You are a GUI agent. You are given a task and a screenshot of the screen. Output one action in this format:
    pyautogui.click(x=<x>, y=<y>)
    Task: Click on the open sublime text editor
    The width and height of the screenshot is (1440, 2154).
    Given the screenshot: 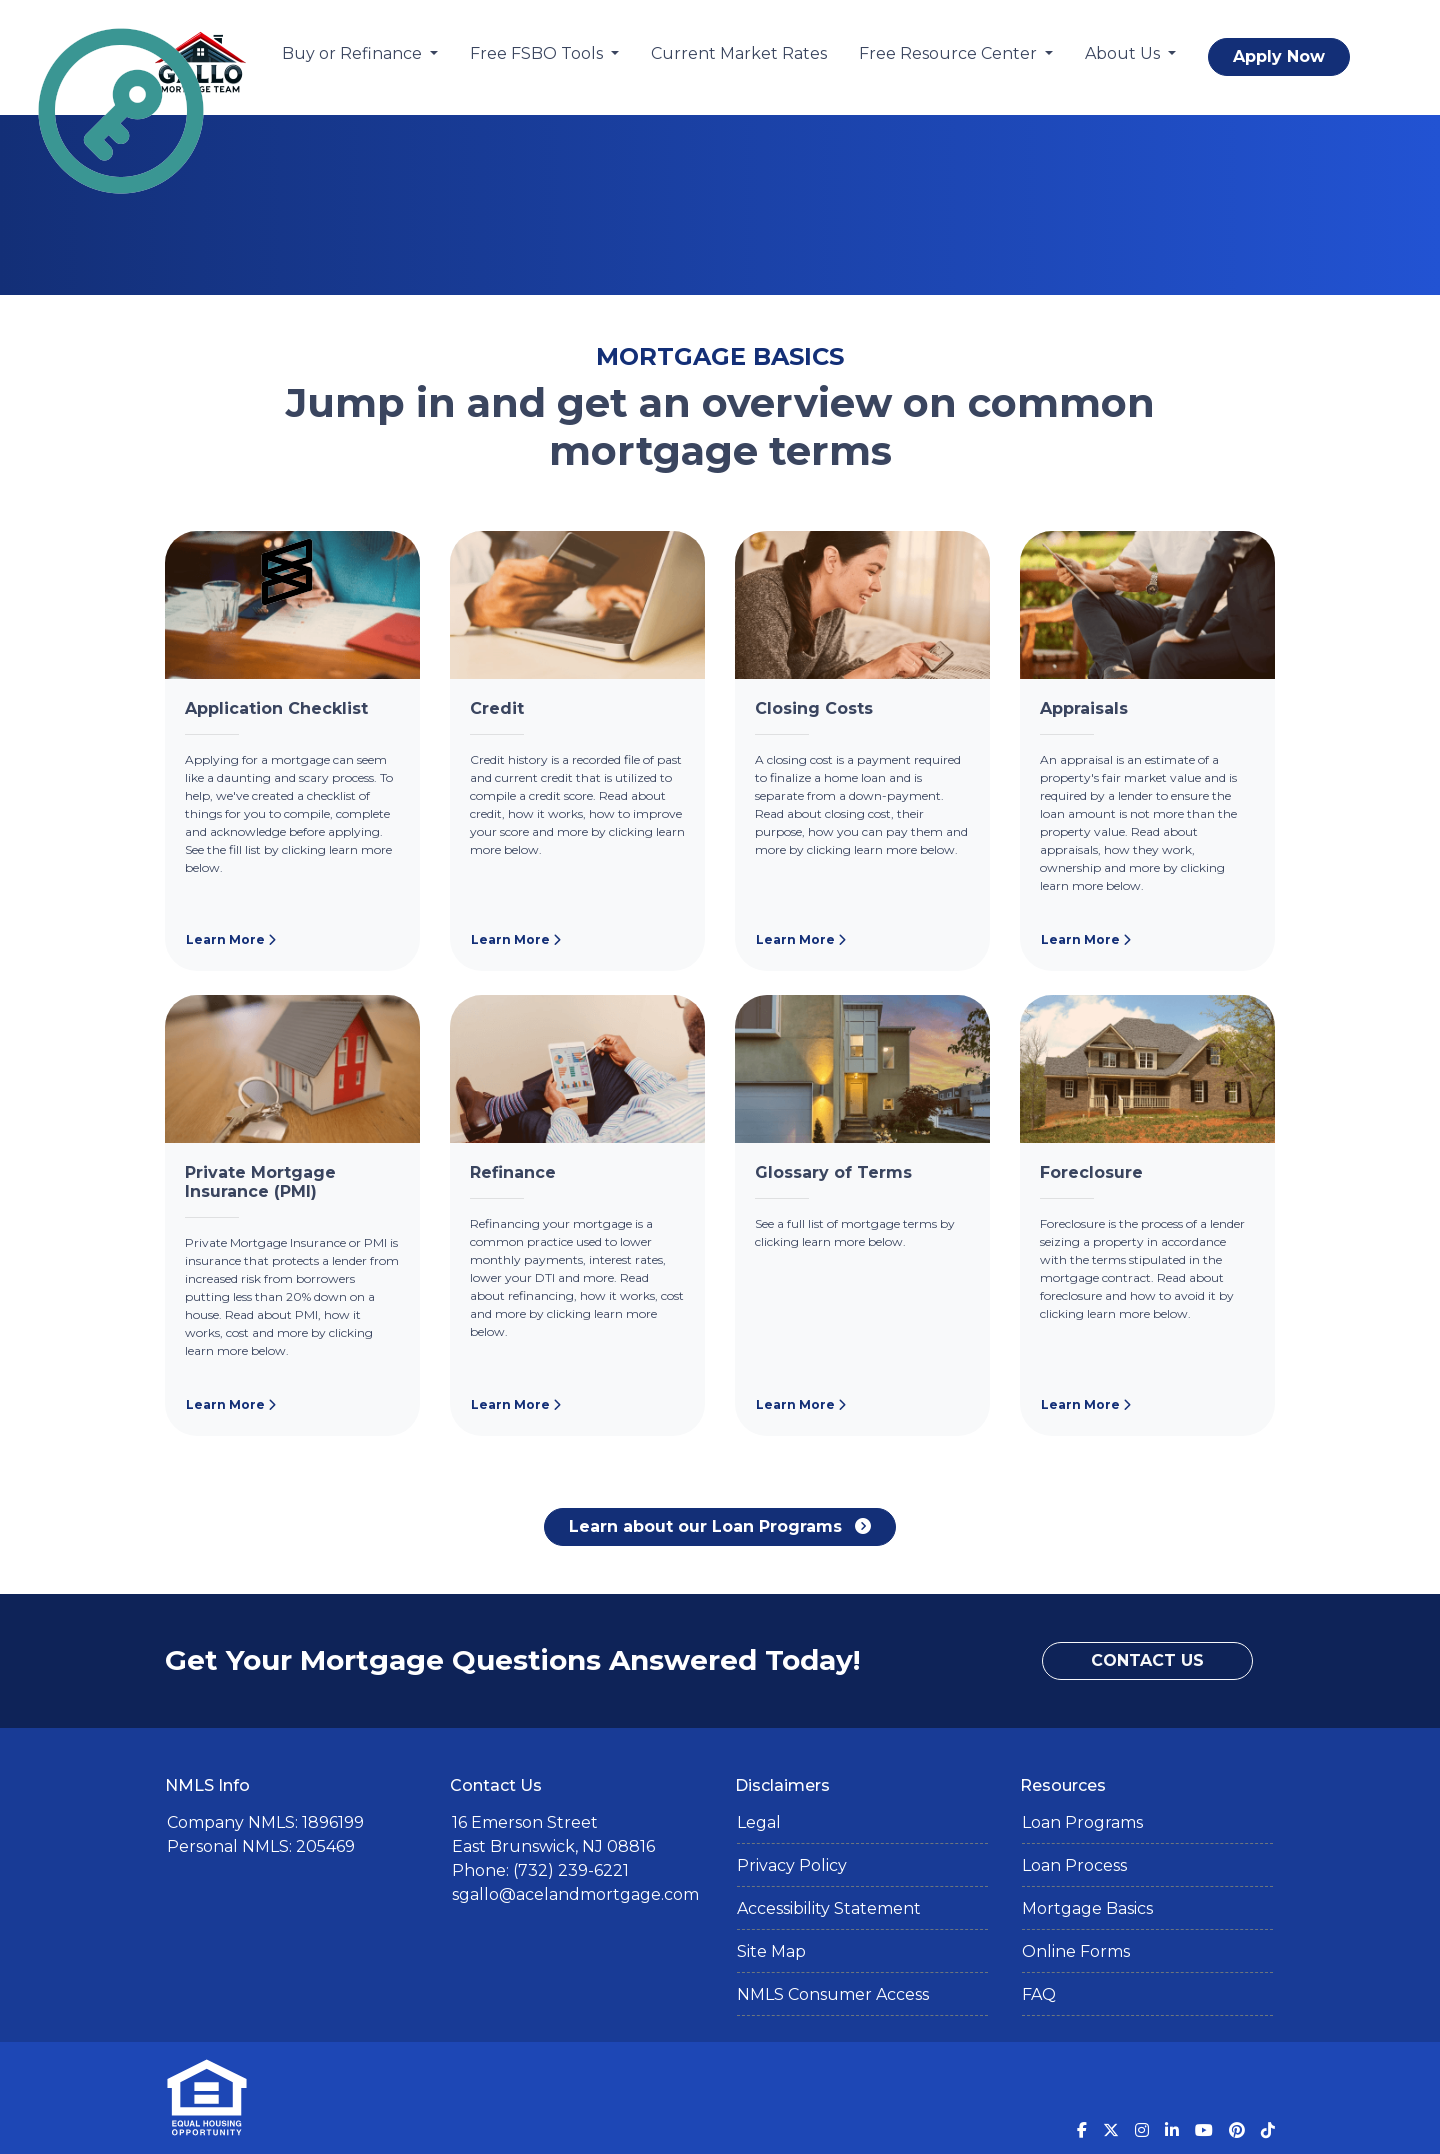 What is the action you would take?
    pyautogui.click(x=287, y=572)
    